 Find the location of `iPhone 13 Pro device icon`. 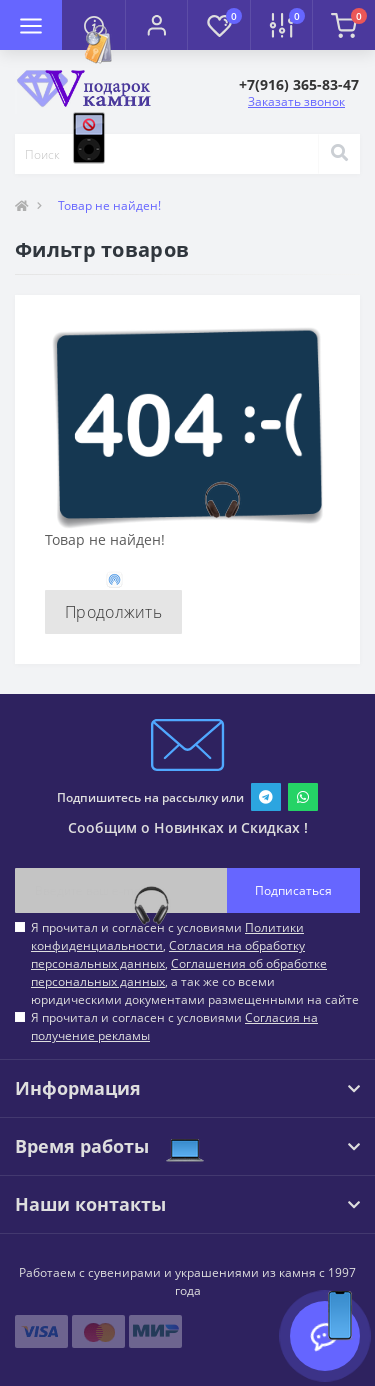

iPhone 13 Pro device icon is located at coordinates (340, 1316).